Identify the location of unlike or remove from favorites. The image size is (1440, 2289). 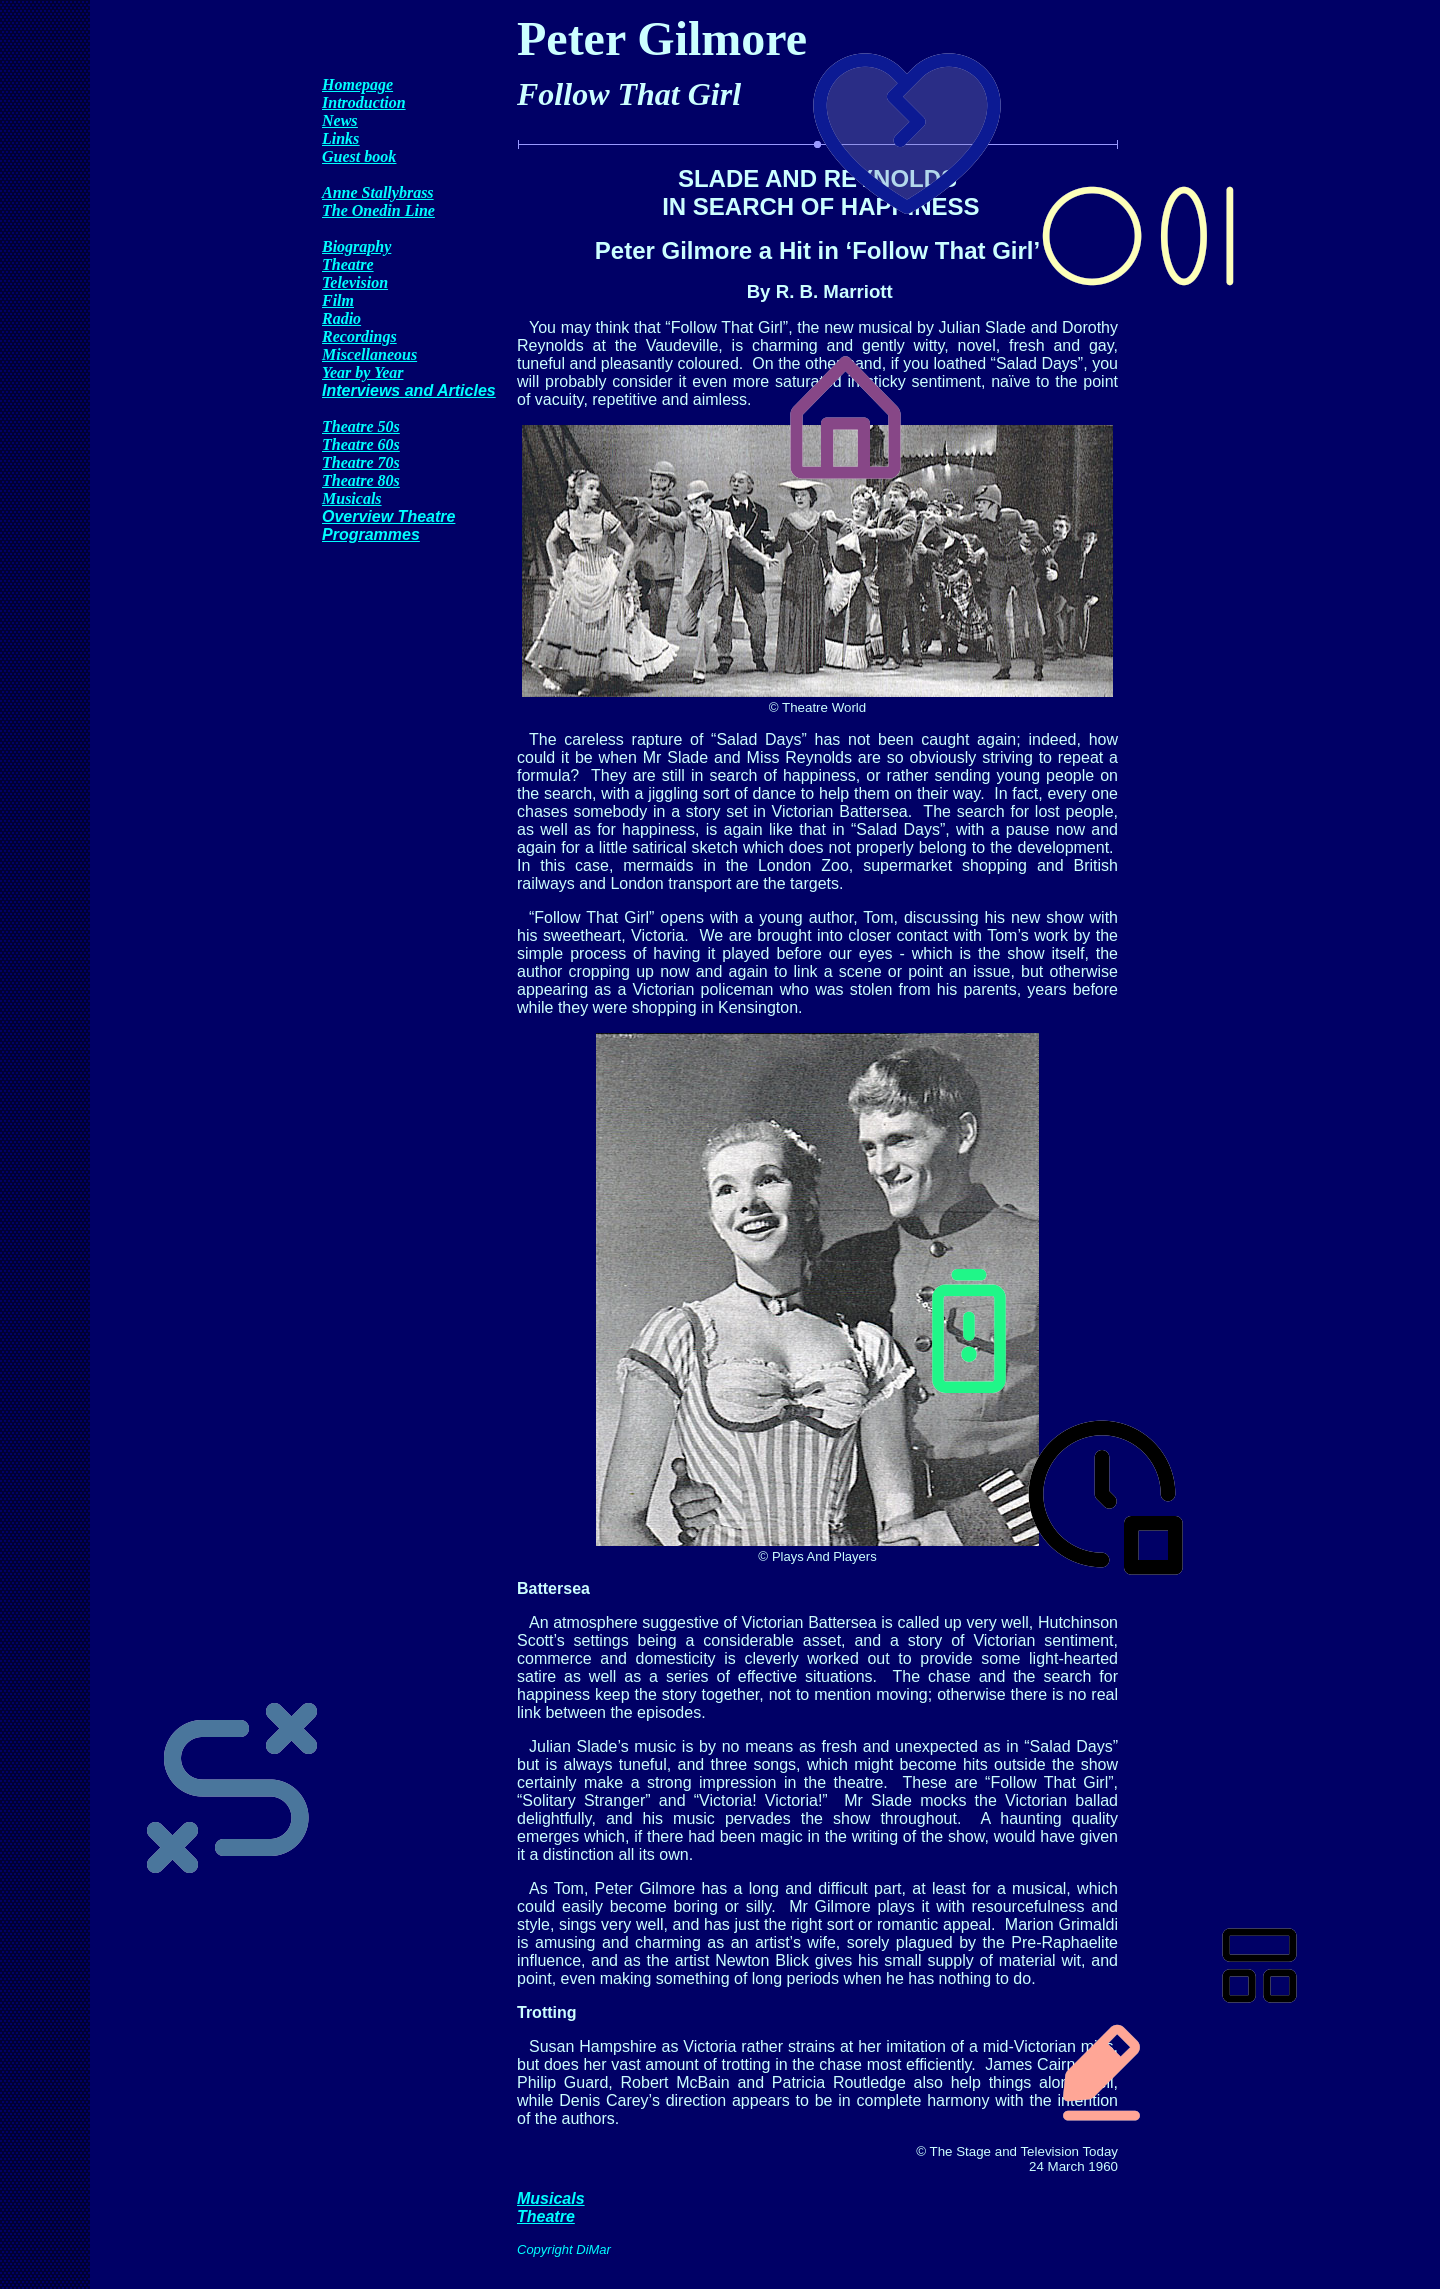
(907, 127).